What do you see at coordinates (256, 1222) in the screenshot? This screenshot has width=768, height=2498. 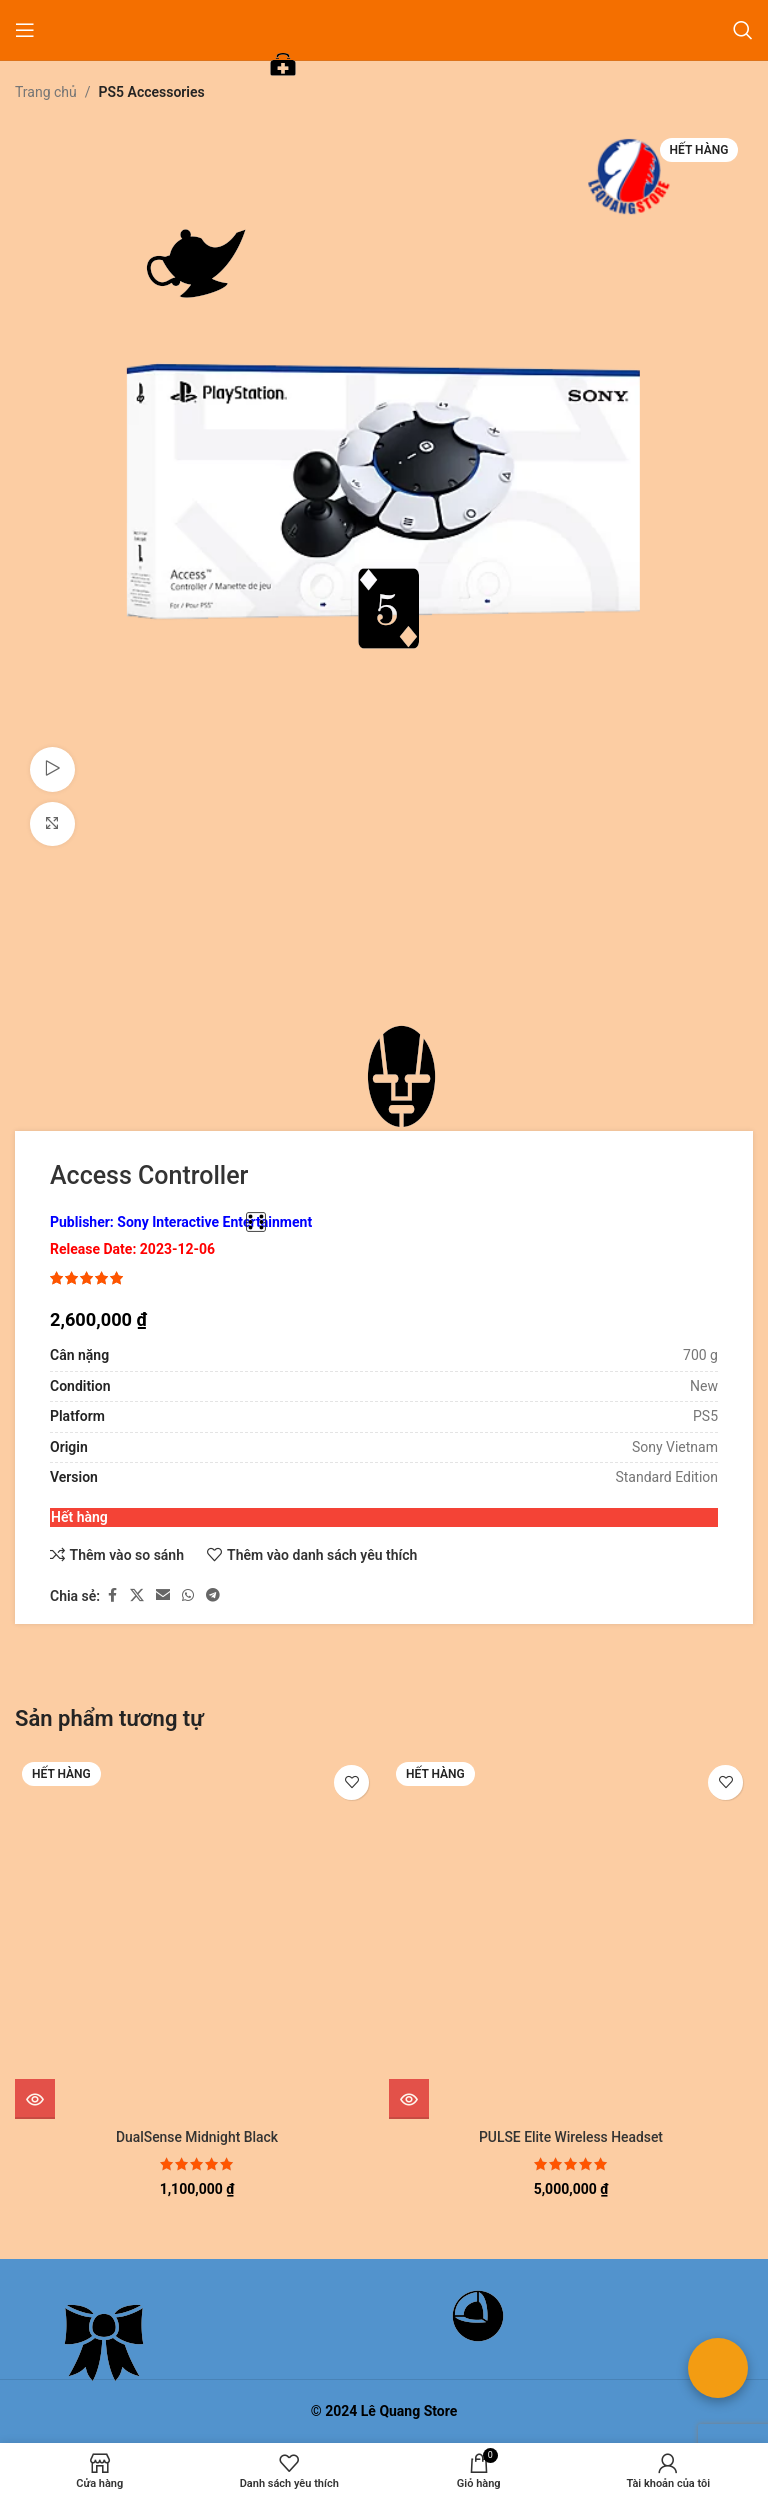 I see `indicates a dice roll result of six` at bounding box center [256, 1222].